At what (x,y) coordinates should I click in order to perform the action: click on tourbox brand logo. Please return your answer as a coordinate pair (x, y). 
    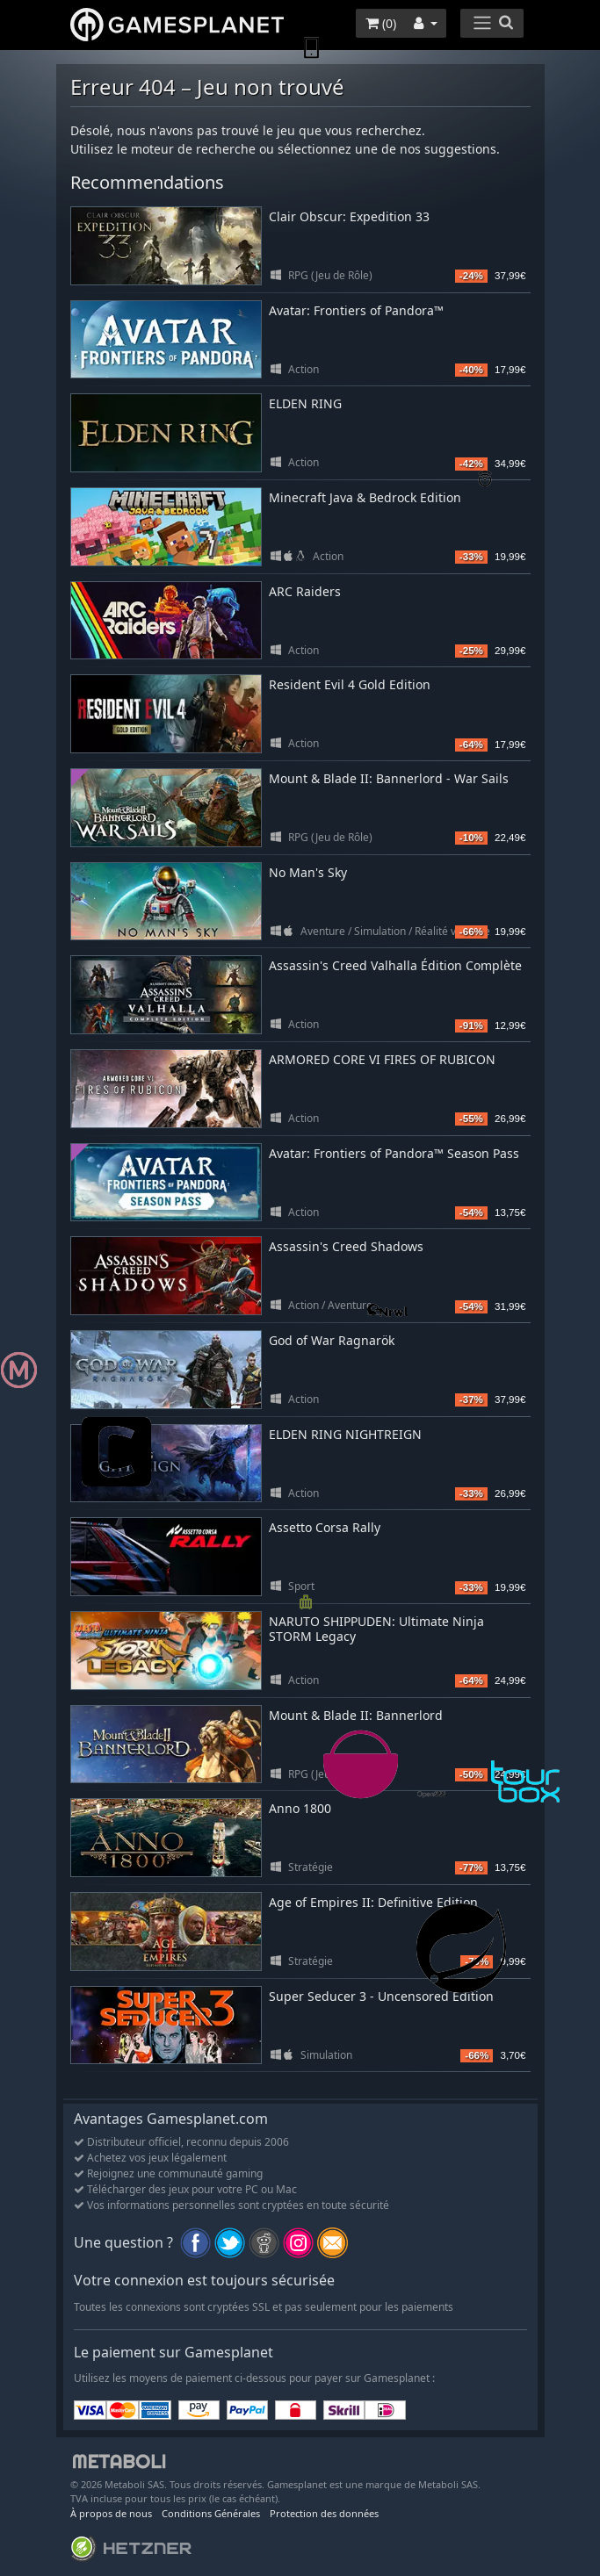
    Looking at the image, I should click on (525, 1781).